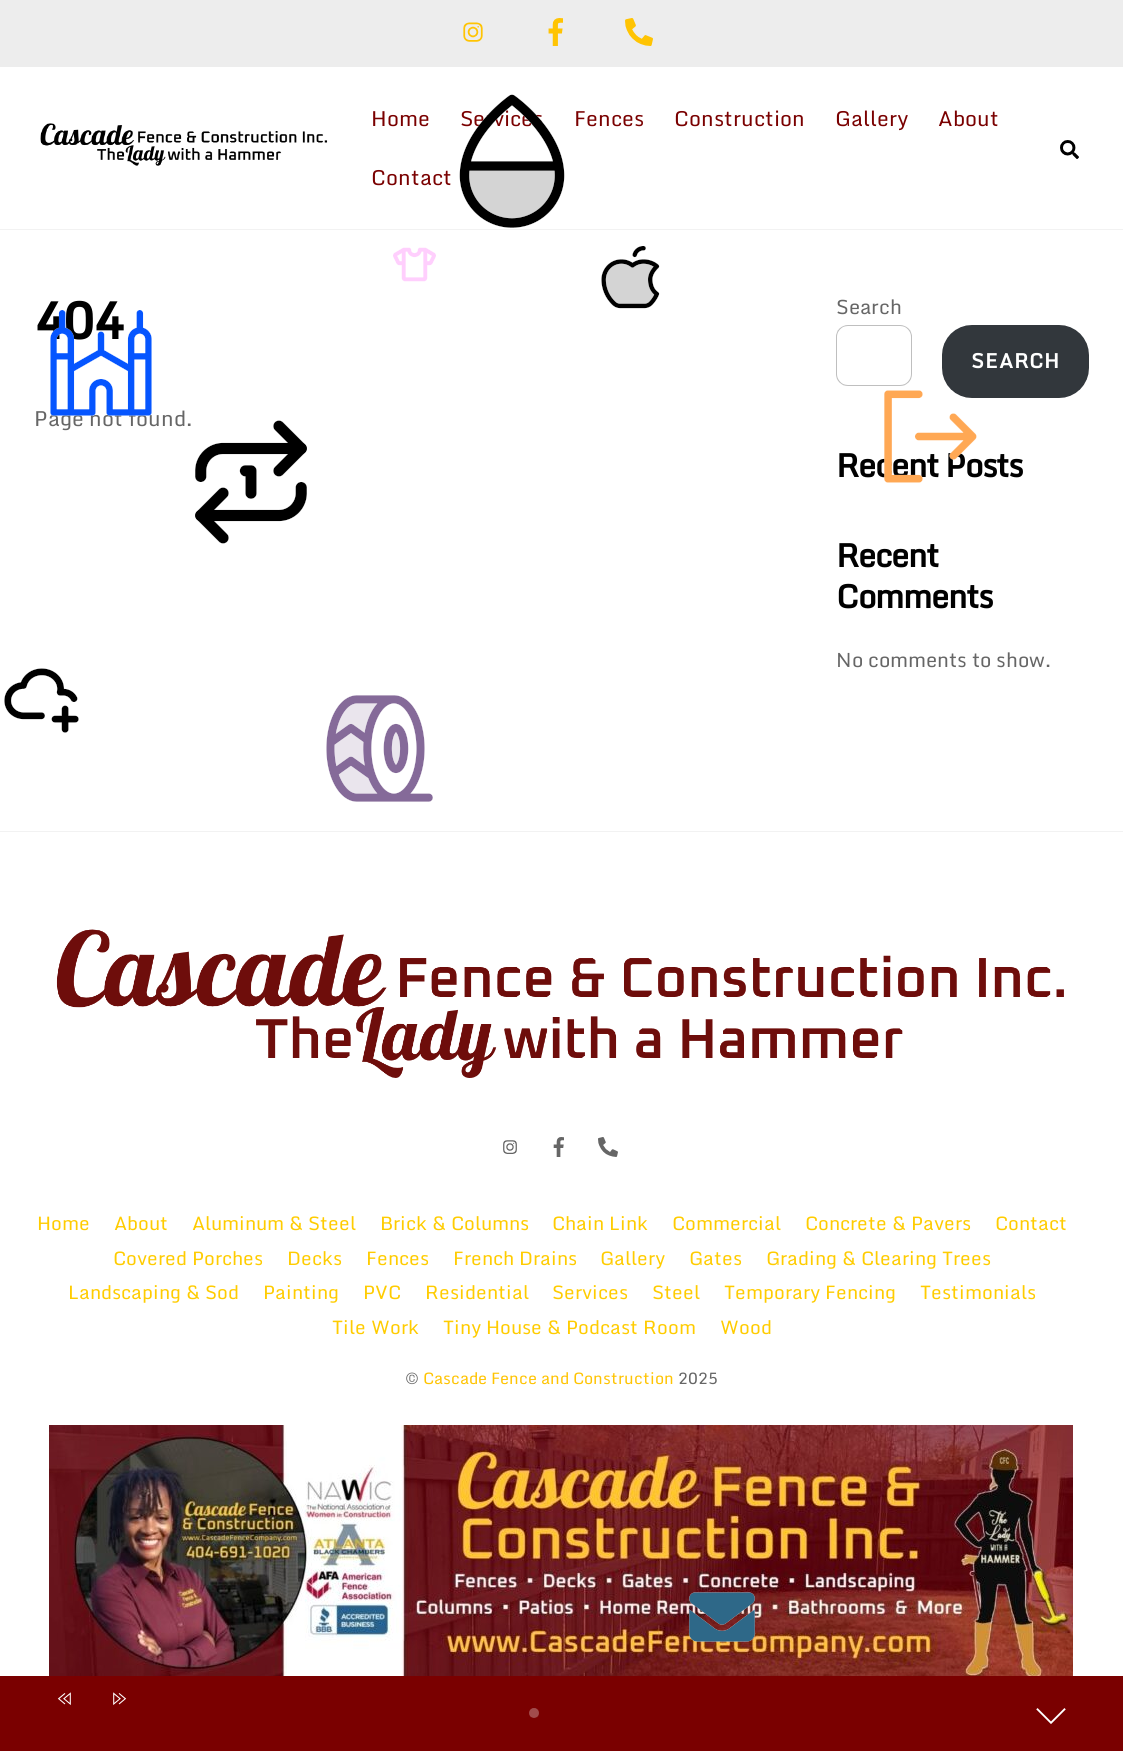 Image resolution: width=1123 pixels, height=1751 pixels. I want to click on upload a new file to cloud storage, so click(41, 695).